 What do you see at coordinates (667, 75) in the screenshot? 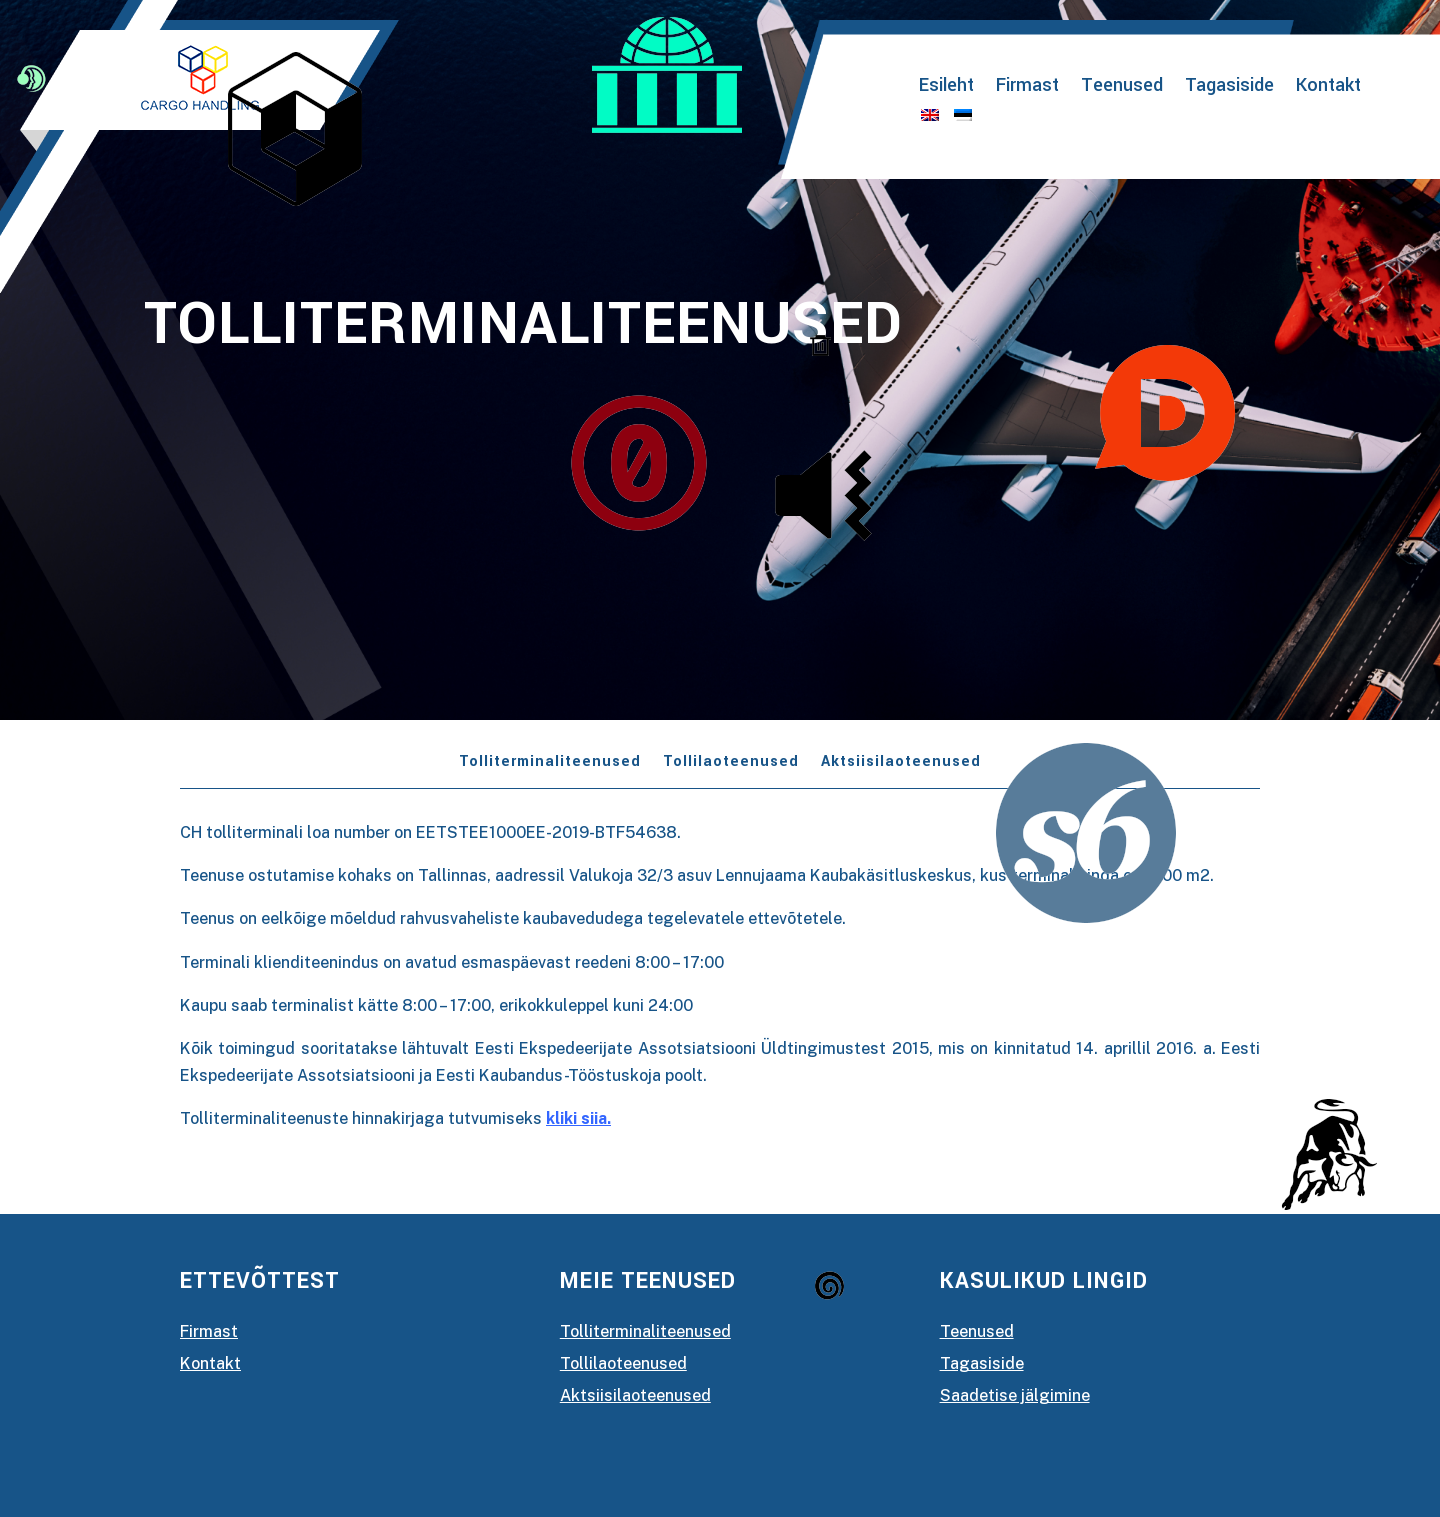
I see `open wikiversity website or app` at bounding box center [667, 75].